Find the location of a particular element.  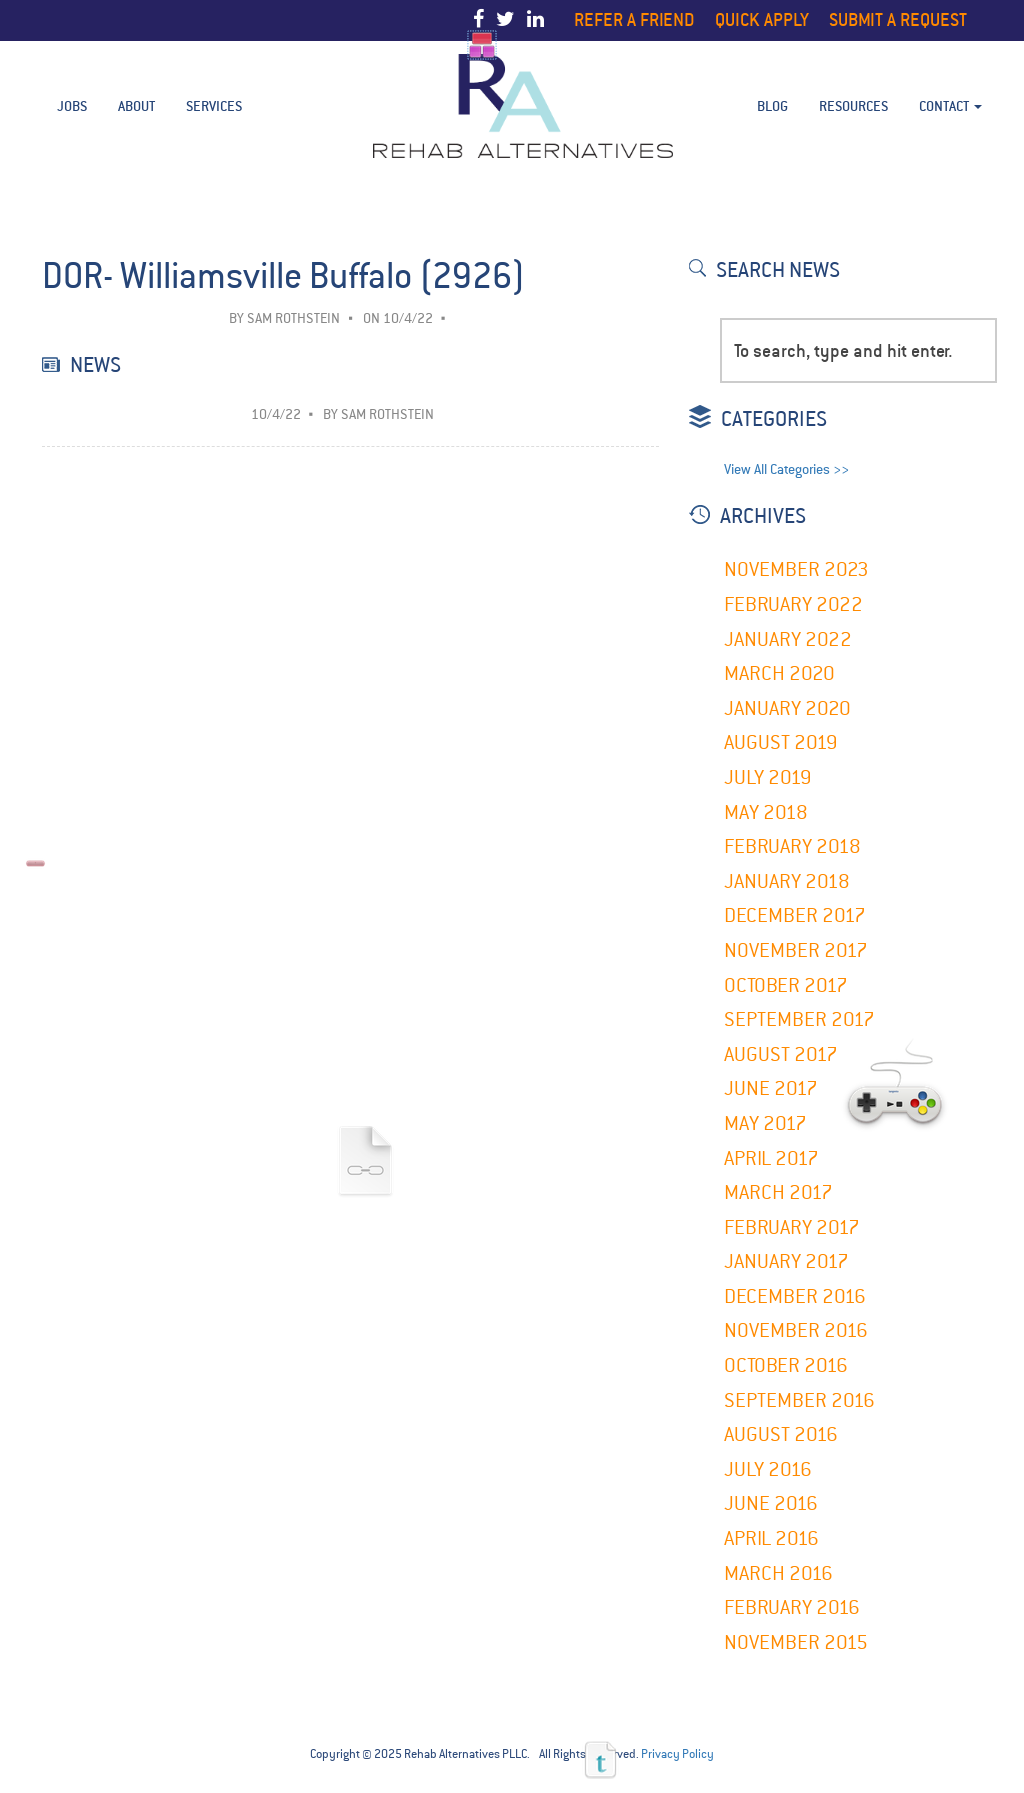

configure gaming controller settings is located at coordinates (895, 1084).